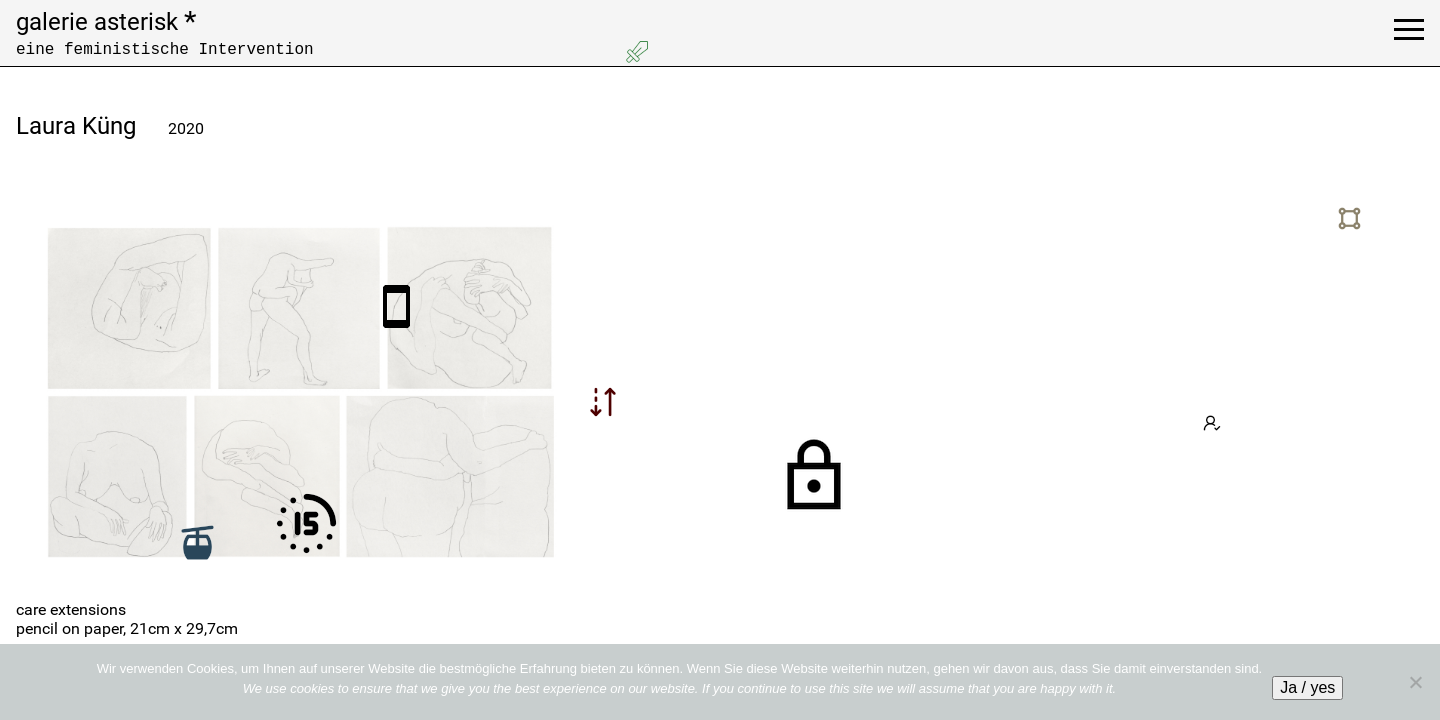  I want to click on view on mobile device, so click(396, 306).